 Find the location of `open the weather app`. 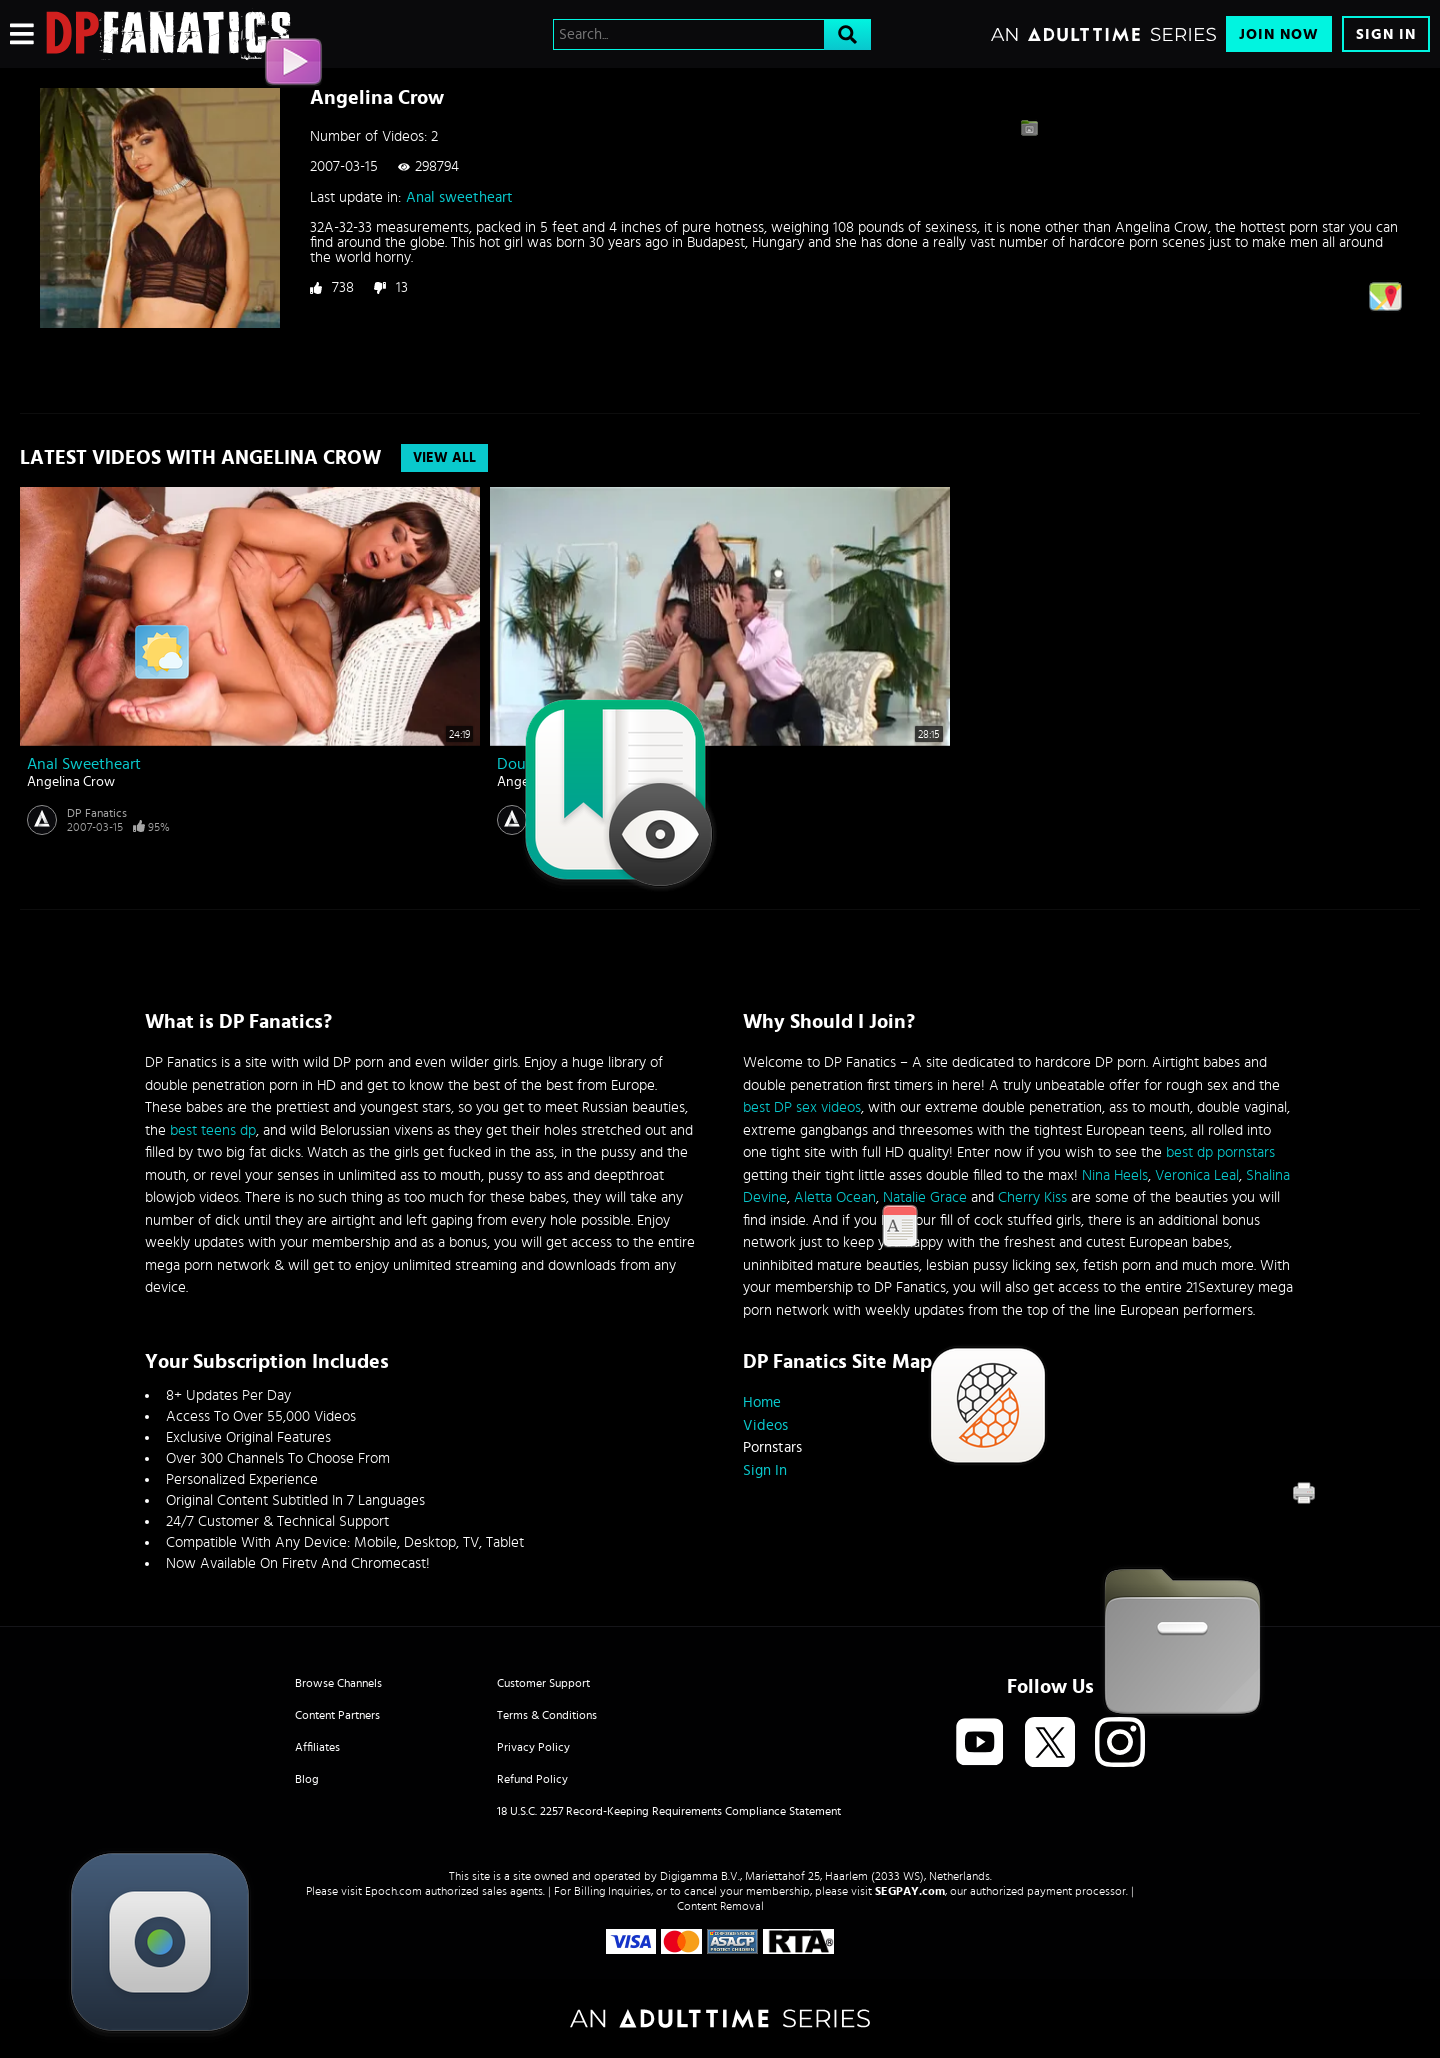

open the weather app is located at coordinates (162, 652).